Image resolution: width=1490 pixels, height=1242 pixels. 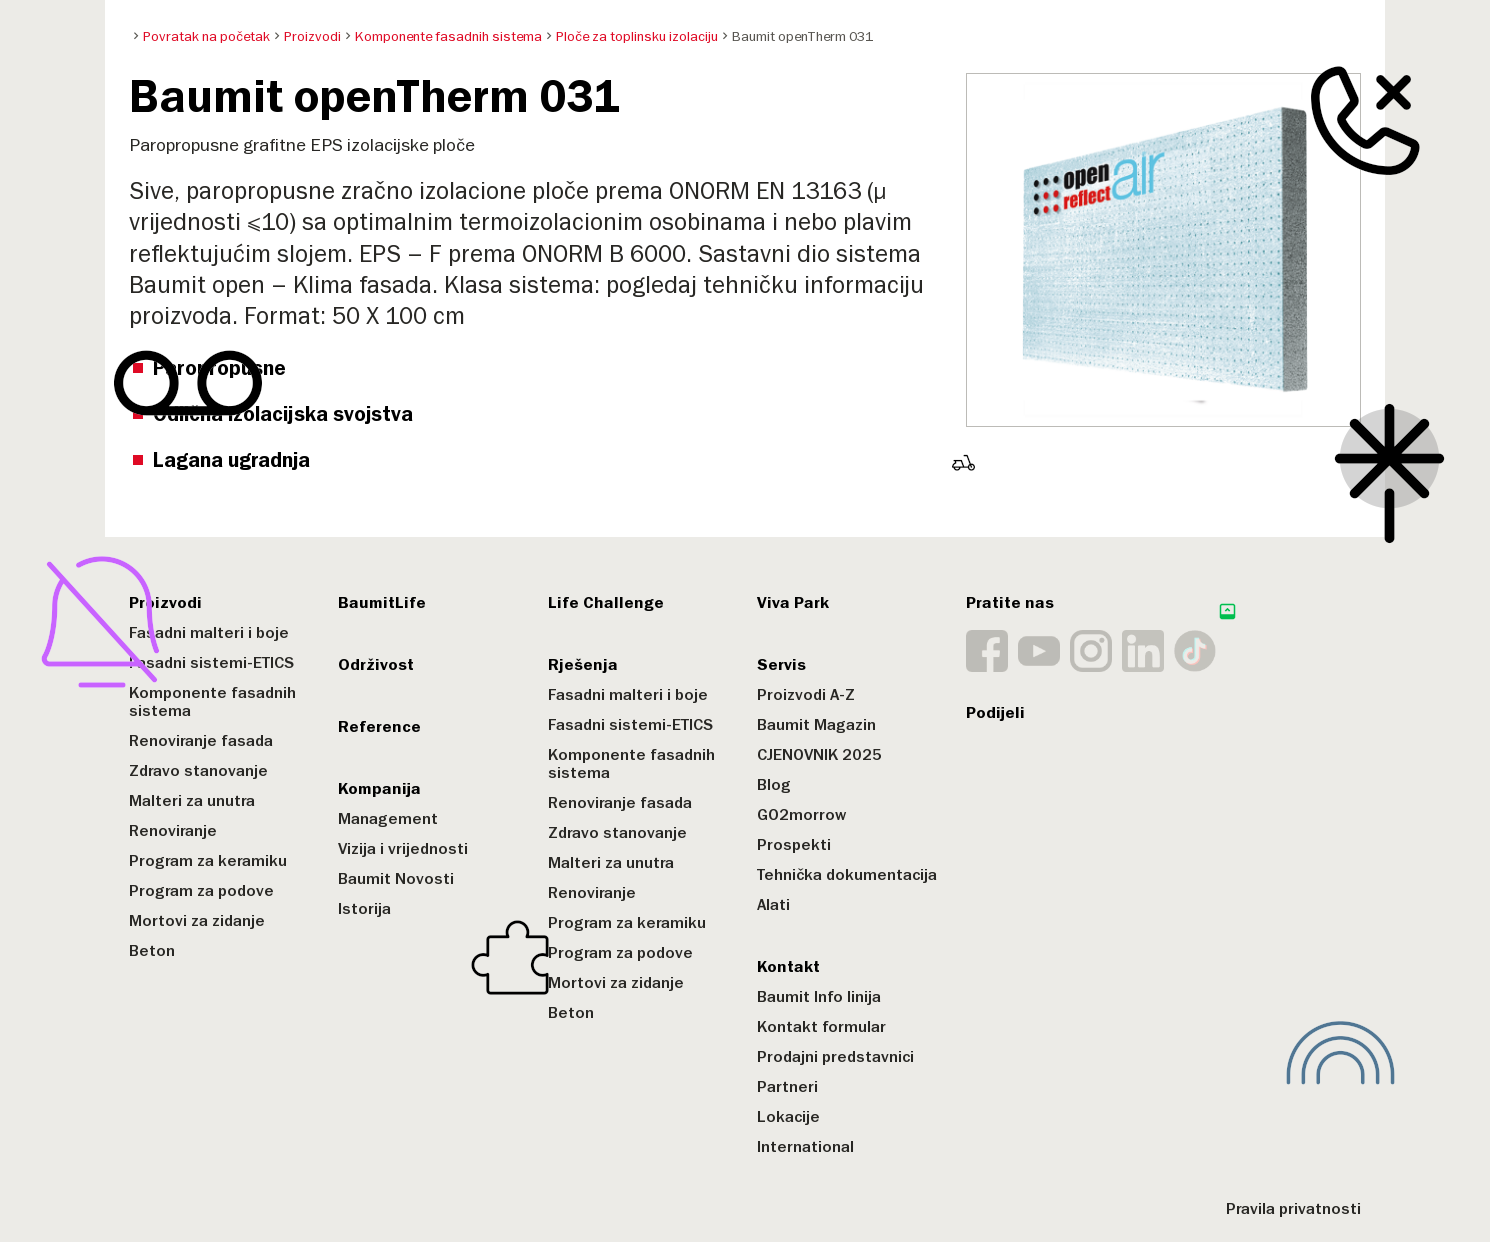 I want to click on visit linktree profile, so click(x=1389, y=473).